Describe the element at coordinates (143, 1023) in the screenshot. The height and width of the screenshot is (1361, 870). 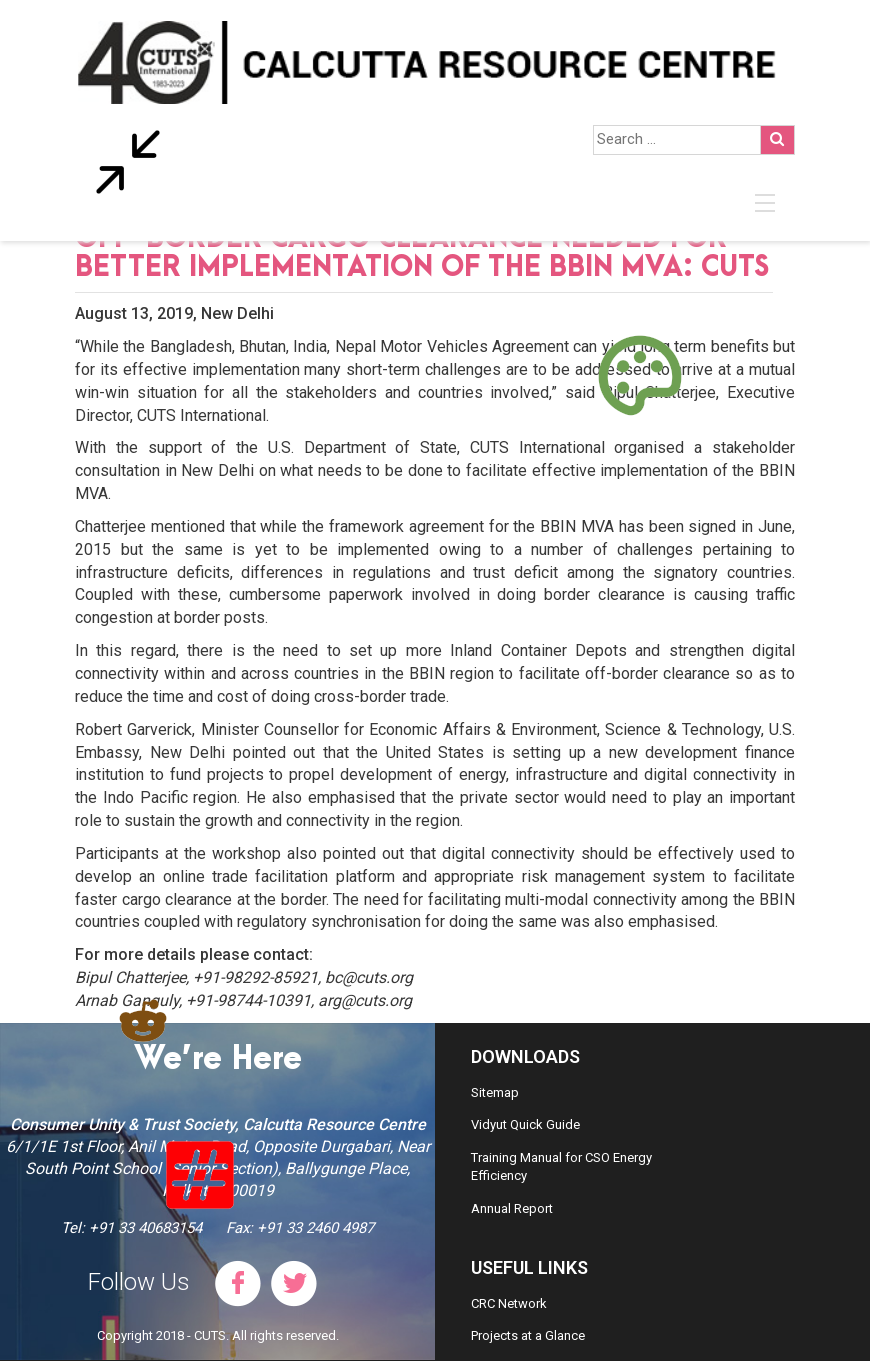
I see `open the reddit app` at that location.